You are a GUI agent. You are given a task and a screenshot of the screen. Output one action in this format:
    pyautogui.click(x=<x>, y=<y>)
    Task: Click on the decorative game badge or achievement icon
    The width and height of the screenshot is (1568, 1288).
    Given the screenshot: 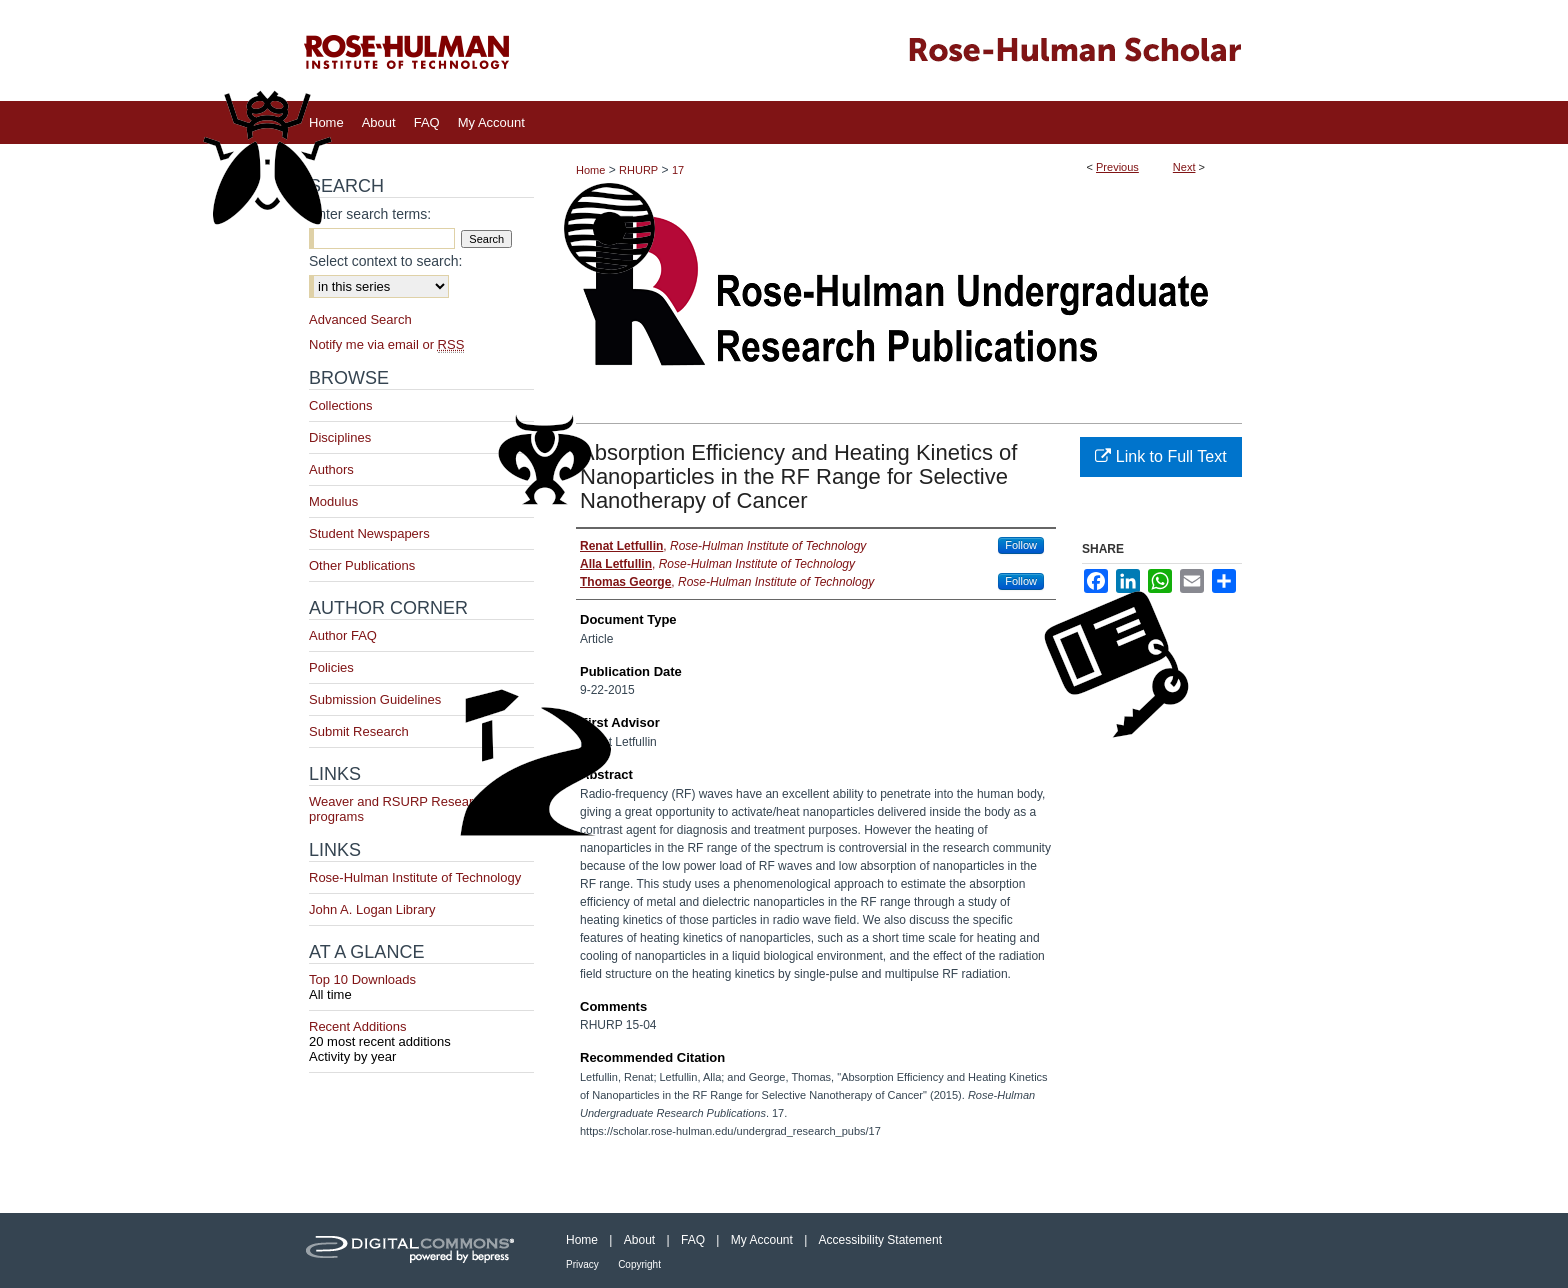 What is the action you would take?
    pyautogui.click(x=609, y=228)
    